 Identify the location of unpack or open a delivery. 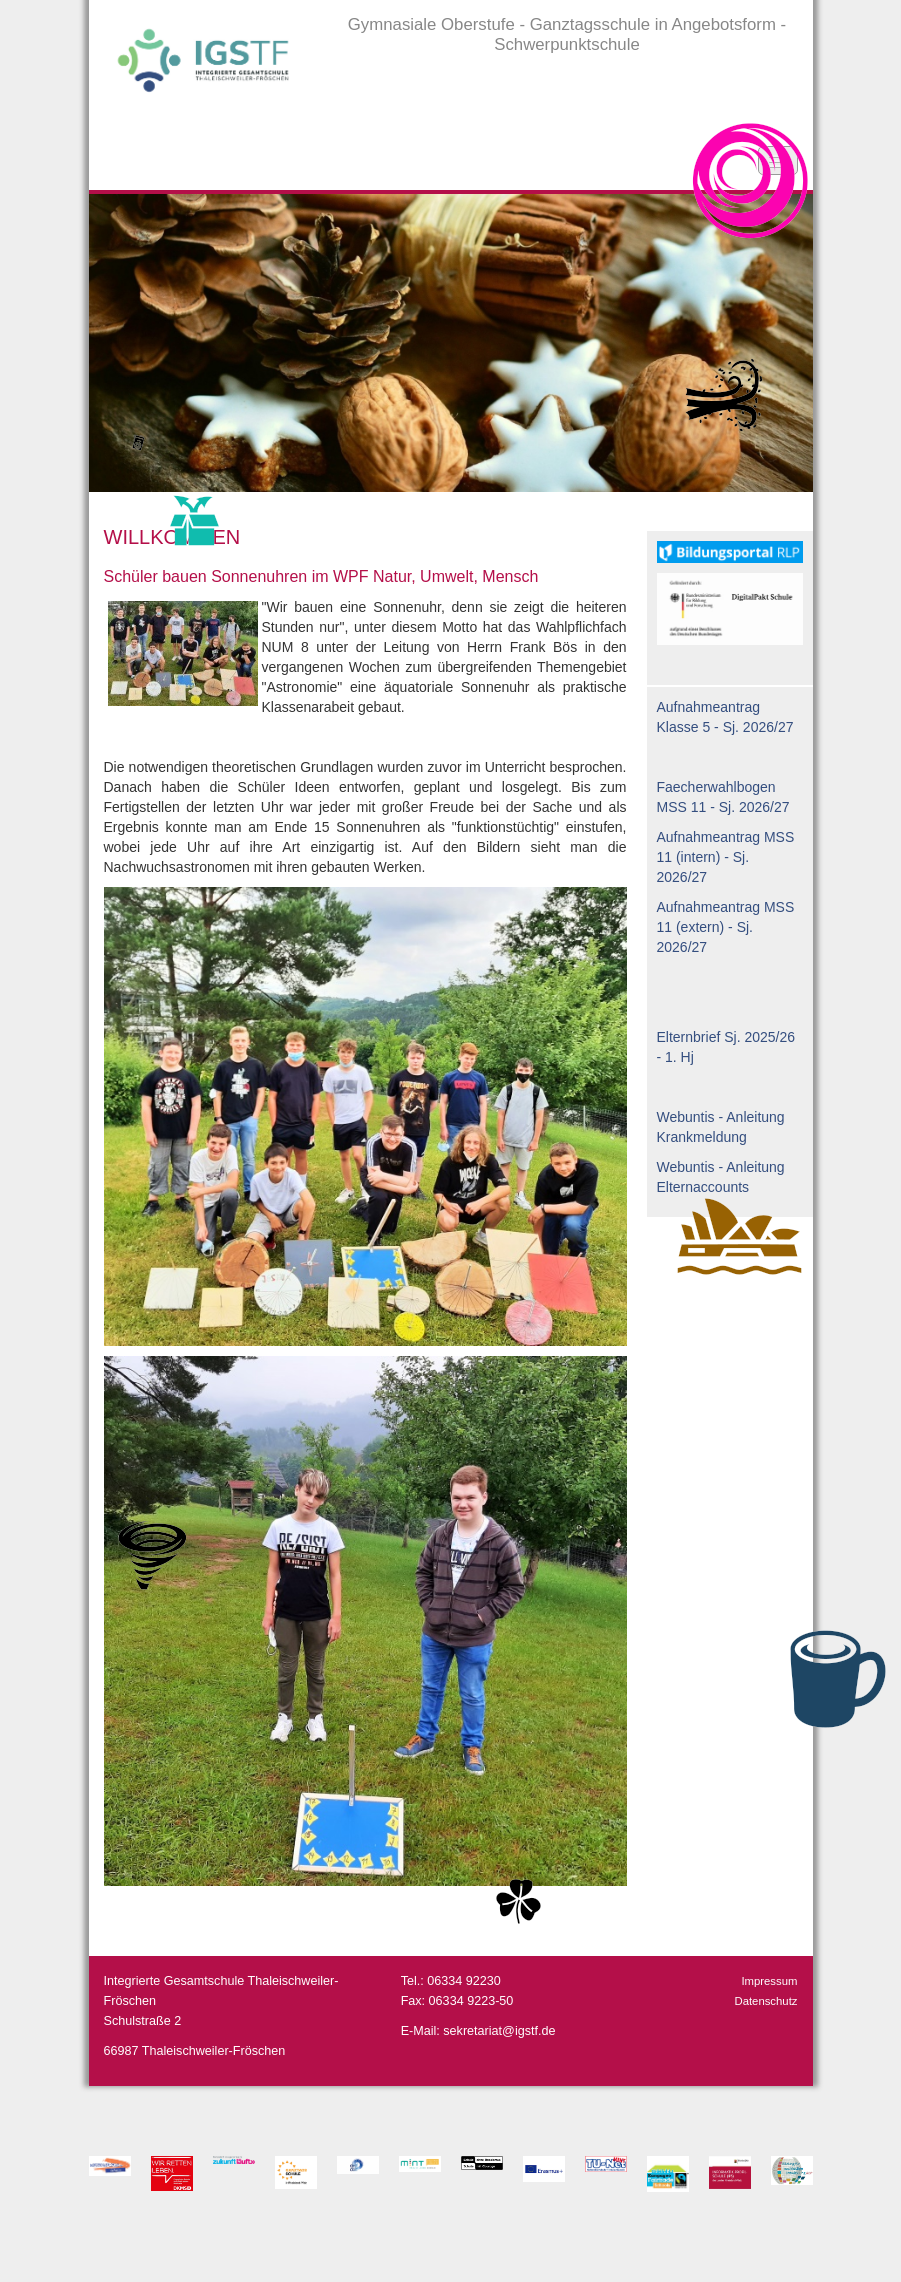
(194, 520).